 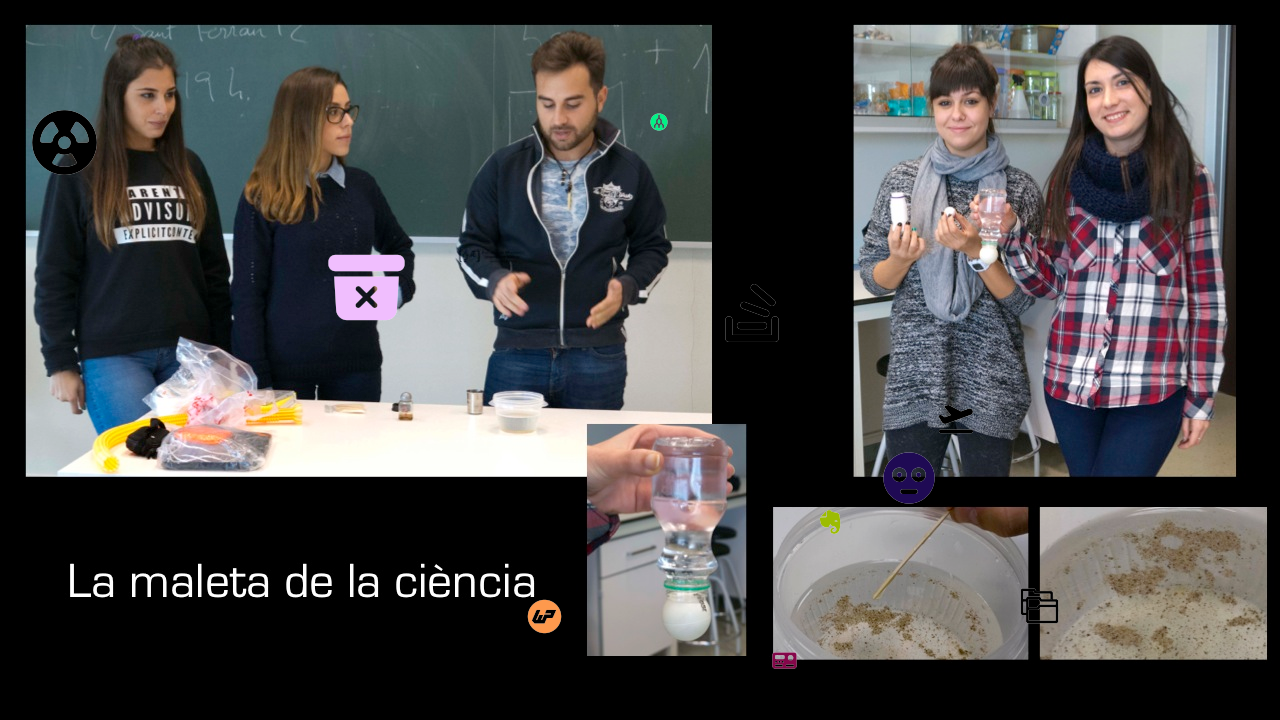 I want to click on indicates radioactive or hazardous material warning, so click(x=64, y=142).